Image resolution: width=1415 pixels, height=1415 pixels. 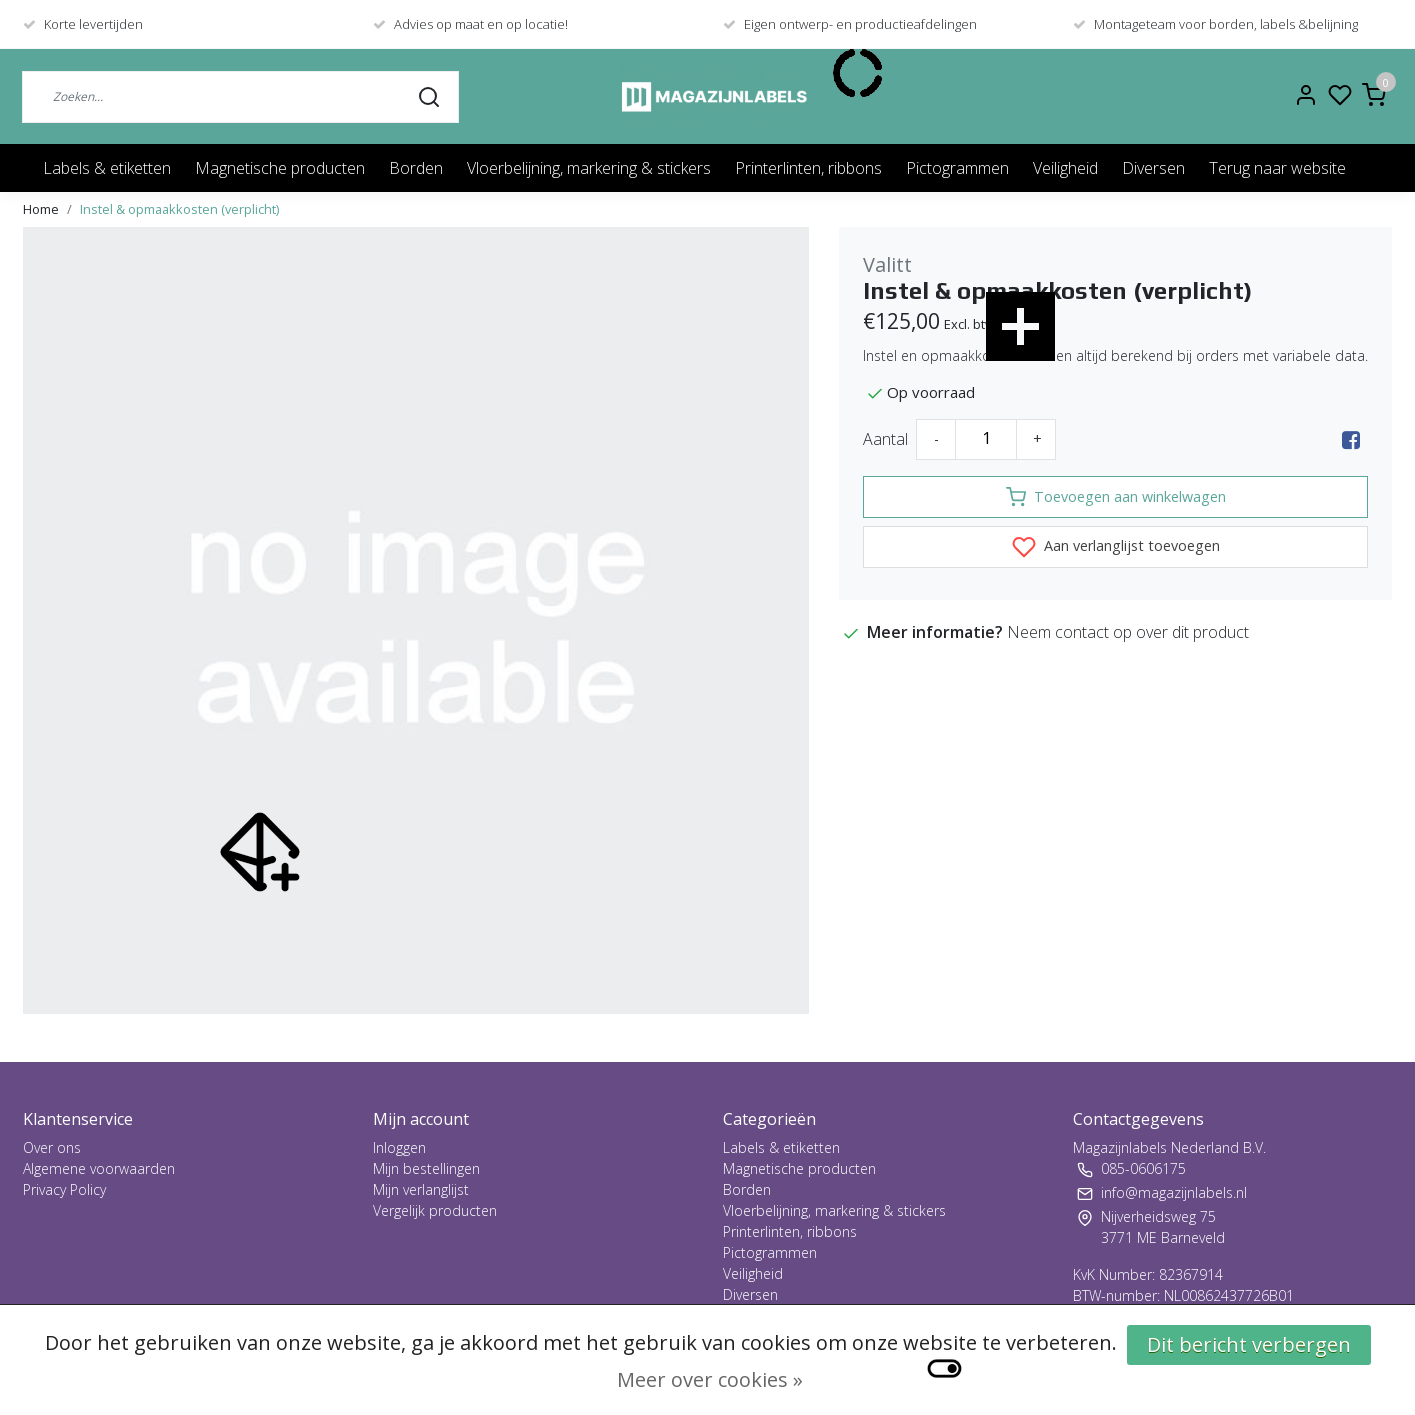 I want to click on add a new 3D object or shape, so click(x=260, y=852).